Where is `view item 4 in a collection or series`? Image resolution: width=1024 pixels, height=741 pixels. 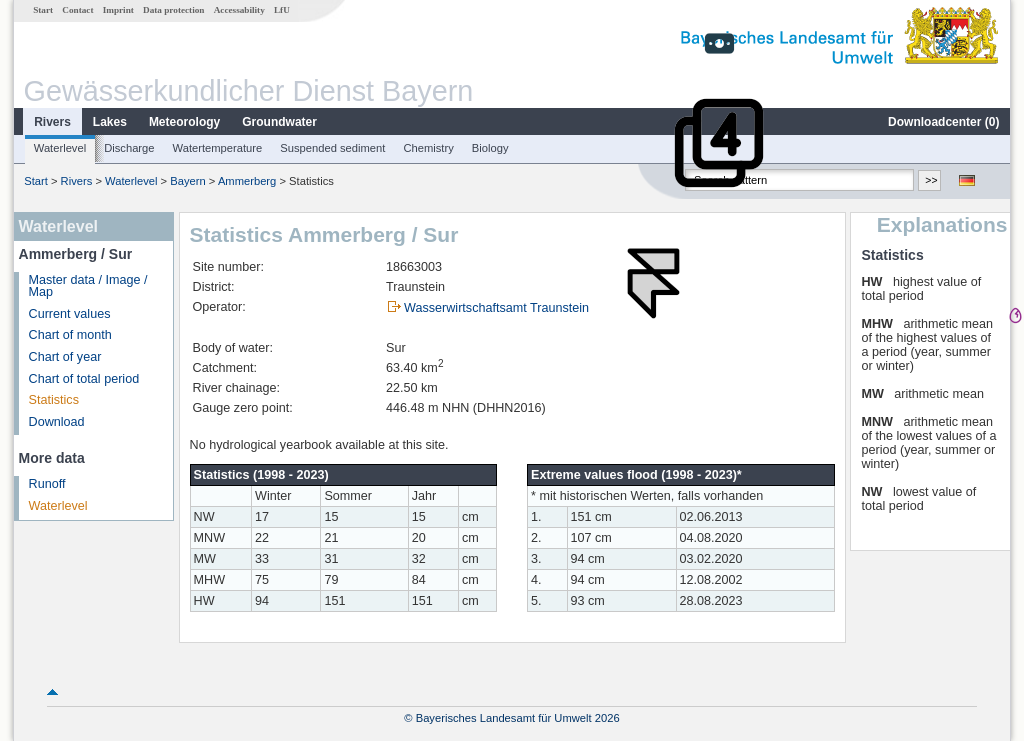 view item 4 in a collection or series is located at coordinates (719, 143).